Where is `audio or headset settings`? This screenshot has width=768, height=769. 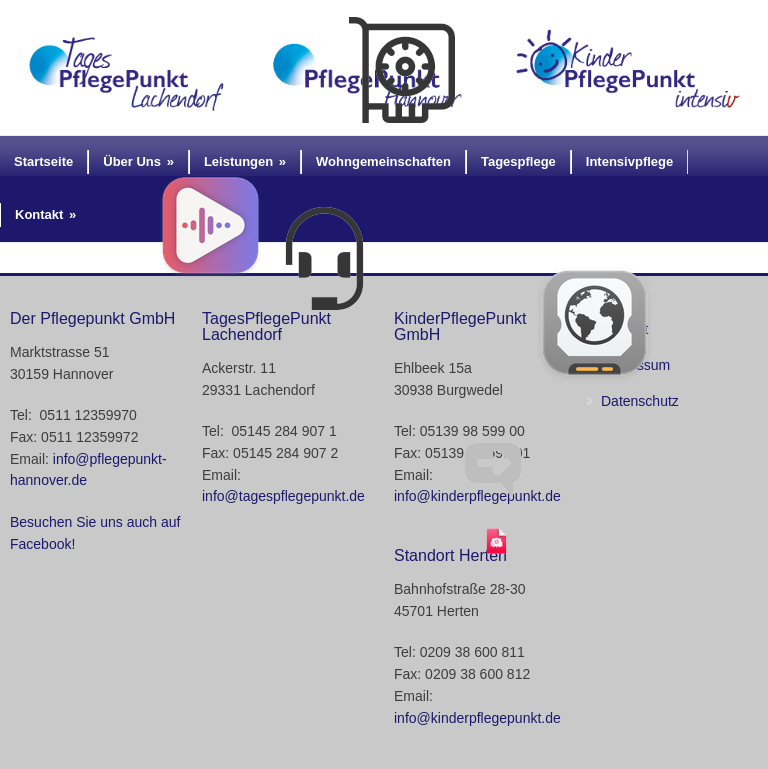
audio or headset settings is located at coordinates (324, 258).